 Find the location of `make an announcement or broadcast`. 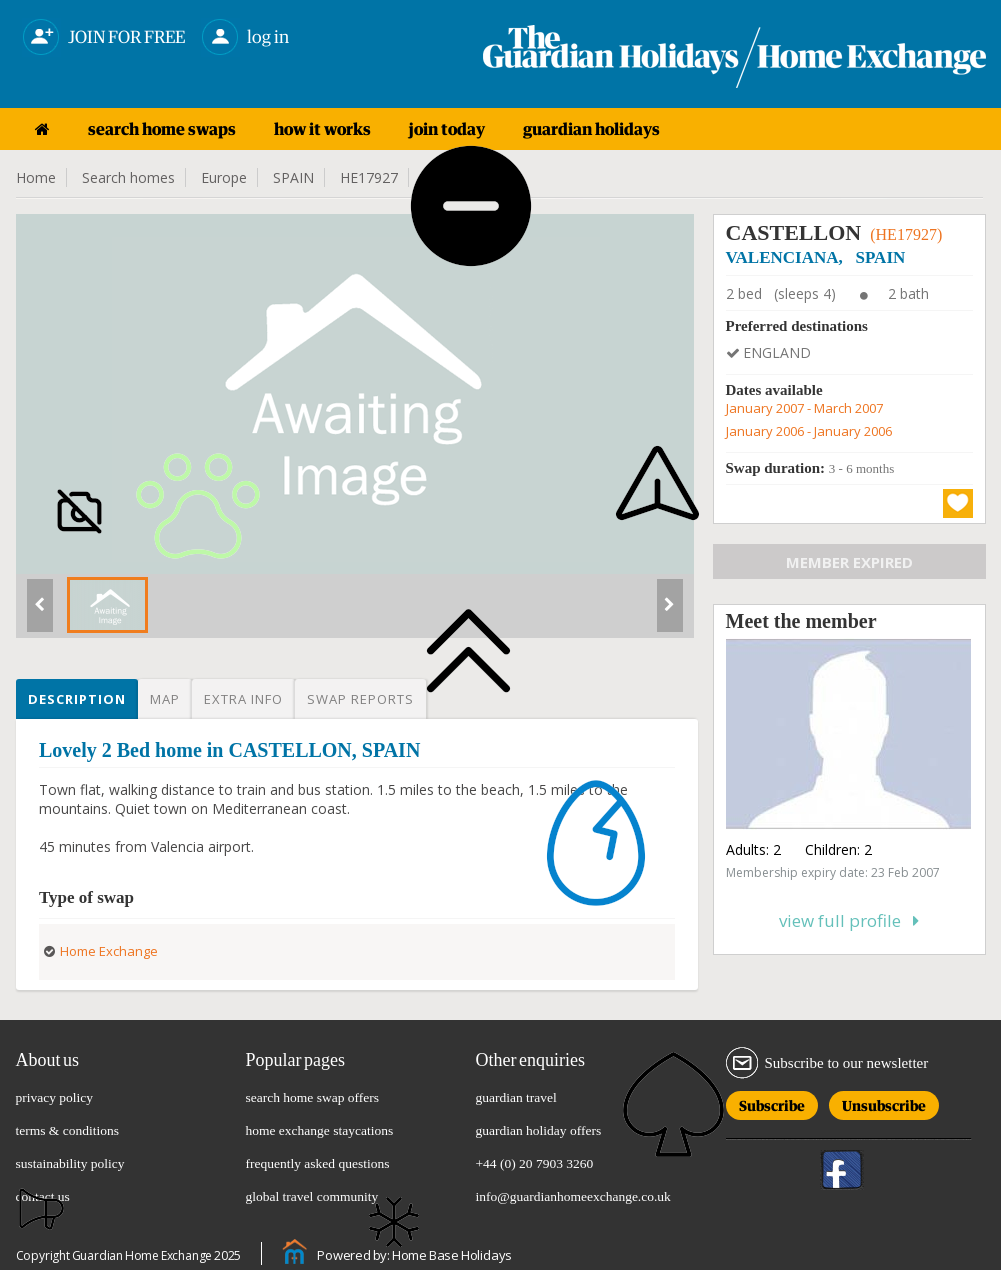

make an announcement or broadcast is located at coordinates (39, 1210).